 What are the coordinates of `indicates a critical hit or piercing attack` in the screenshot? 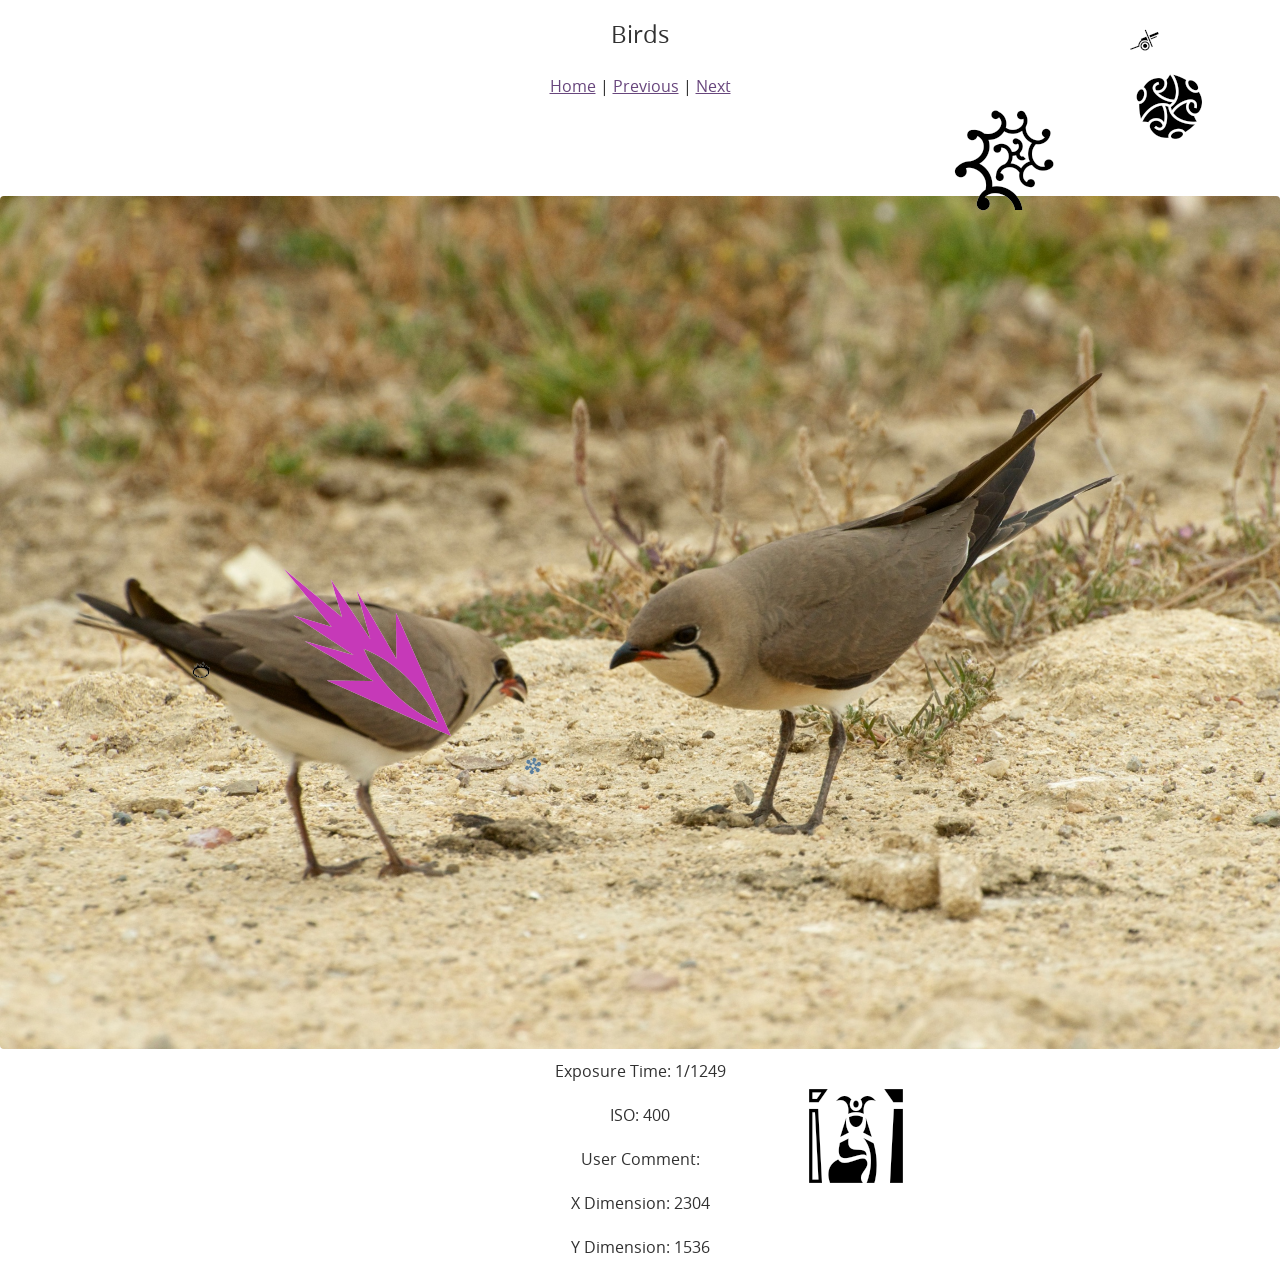 It's located at (366, 652).